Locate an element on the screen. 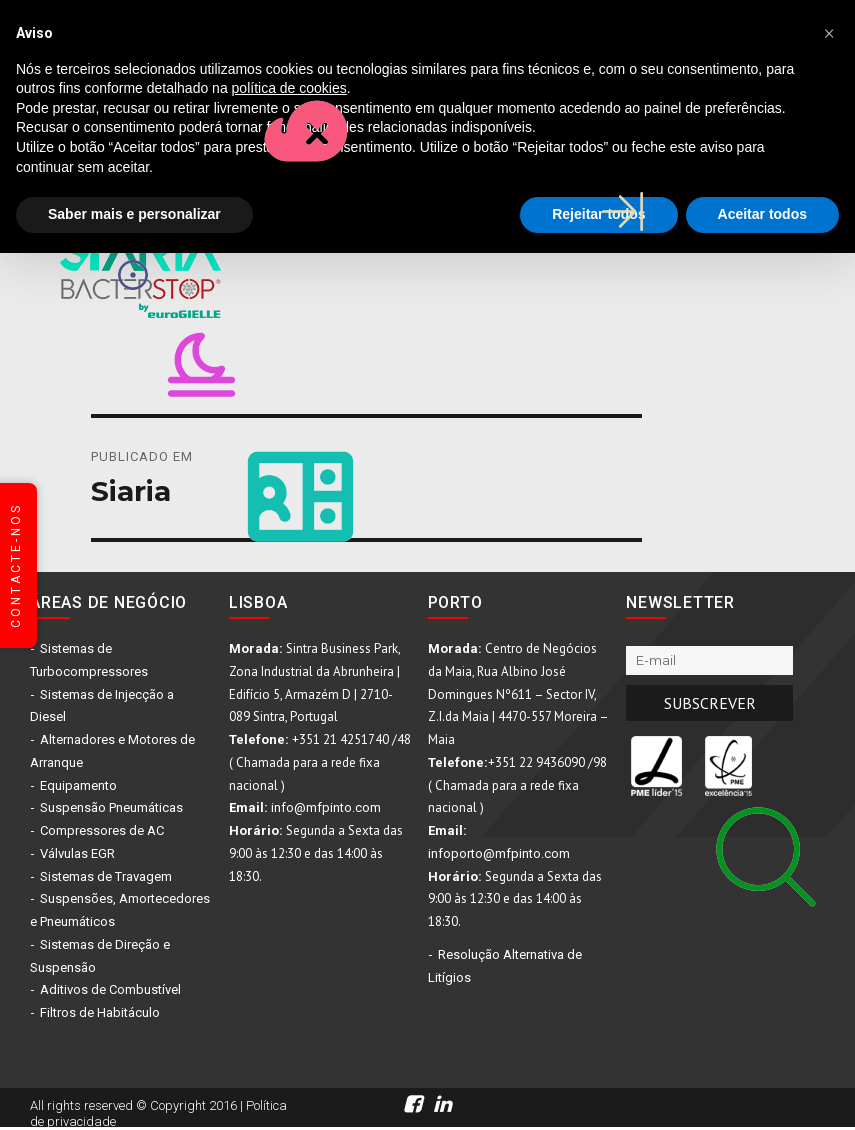  open a new issue is located at coordinates (133, 275).